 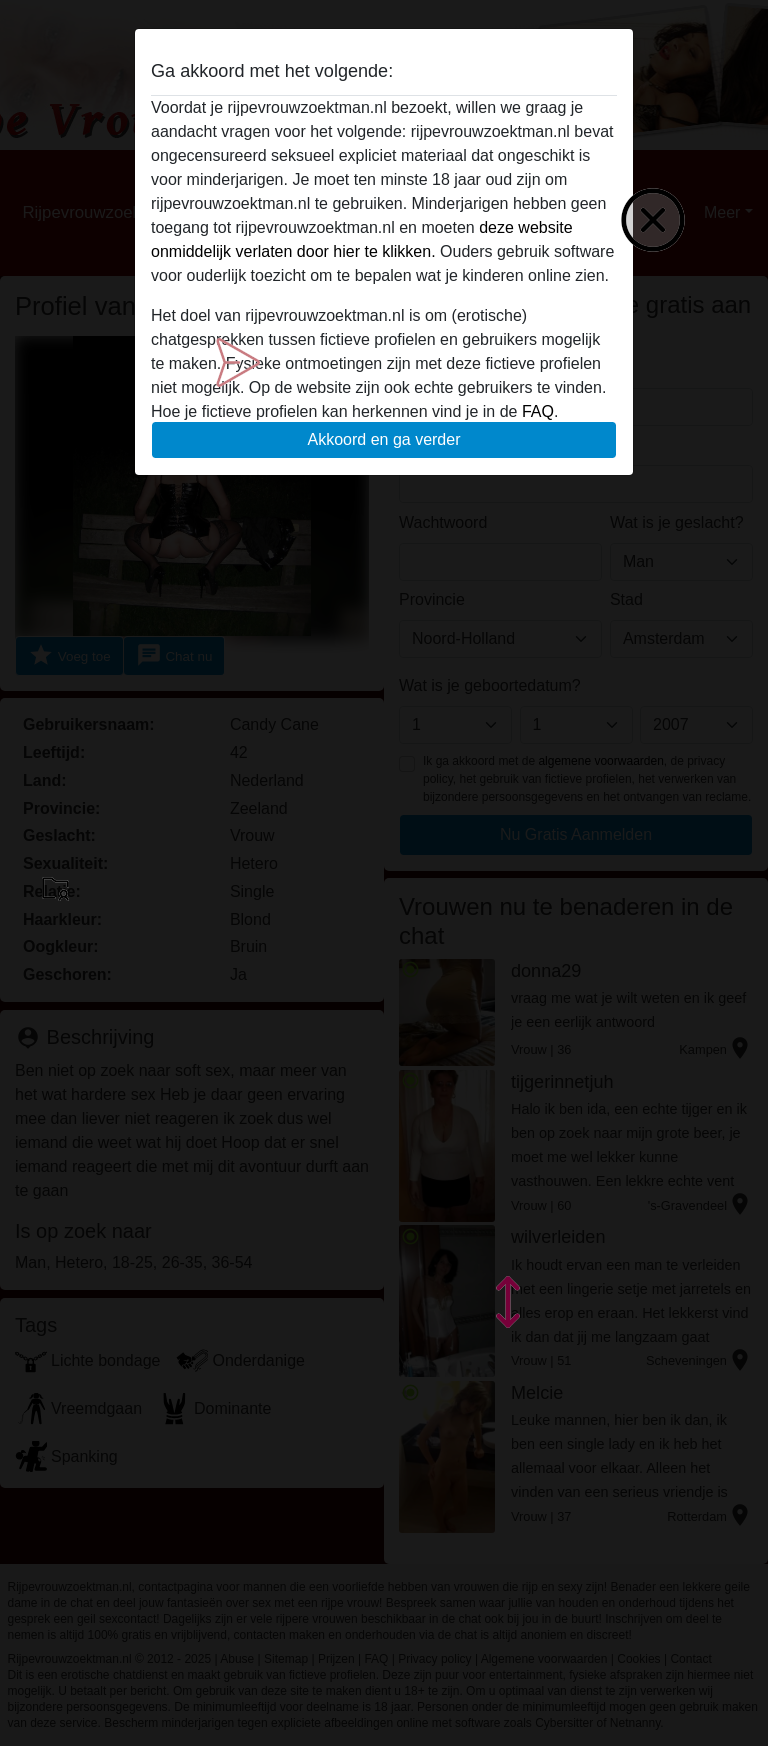 What do you see at coordinates (55, 887) in the screenshot?
I see `access user profile folder` at bounding box center [55, 887].